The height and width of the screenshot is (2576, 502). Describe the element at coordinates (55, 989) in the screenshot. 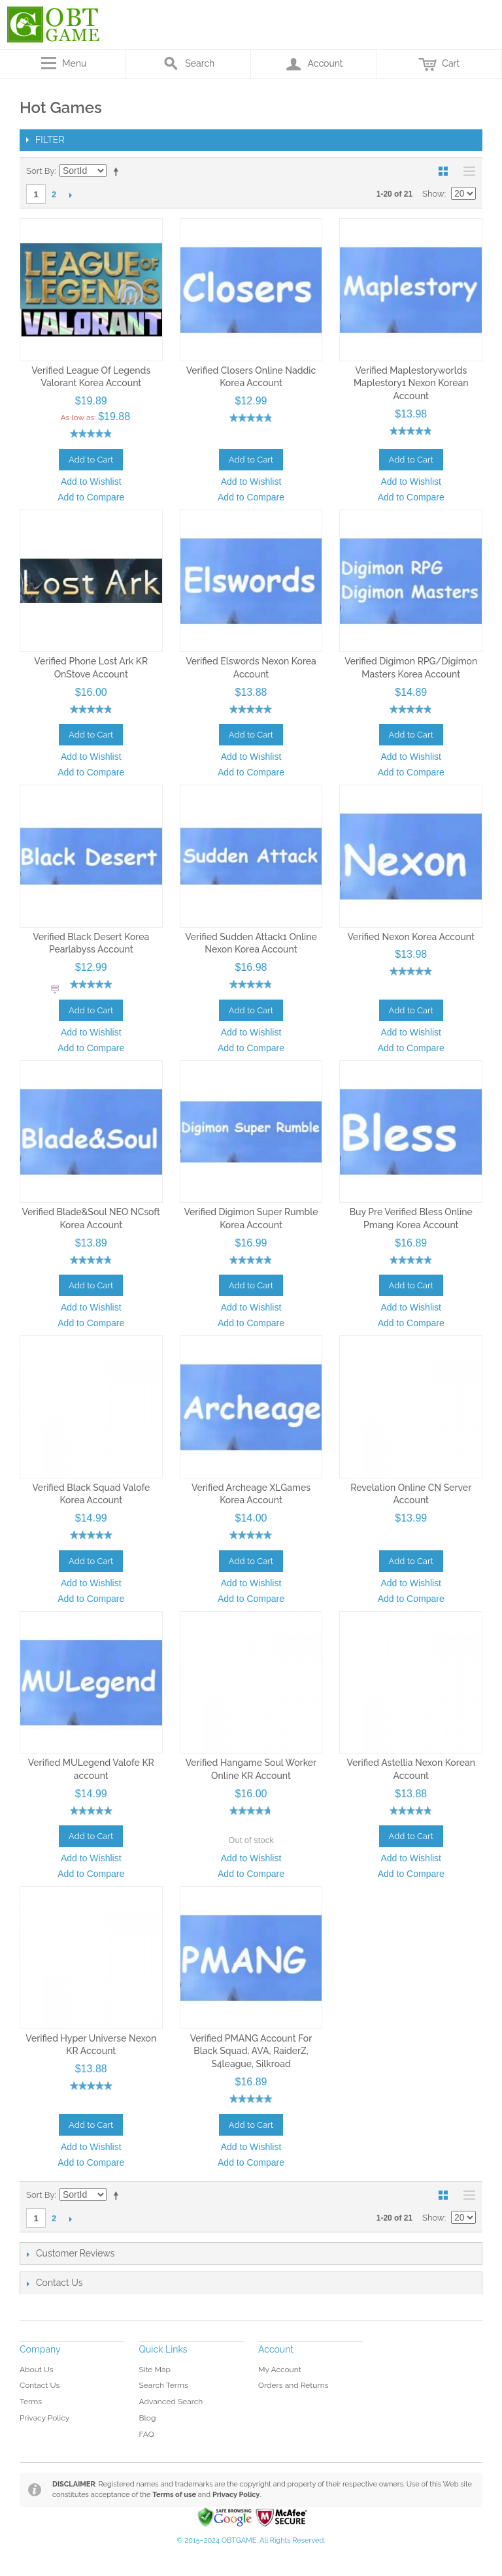

I see `add a new row to the bottom of a table` at that location.